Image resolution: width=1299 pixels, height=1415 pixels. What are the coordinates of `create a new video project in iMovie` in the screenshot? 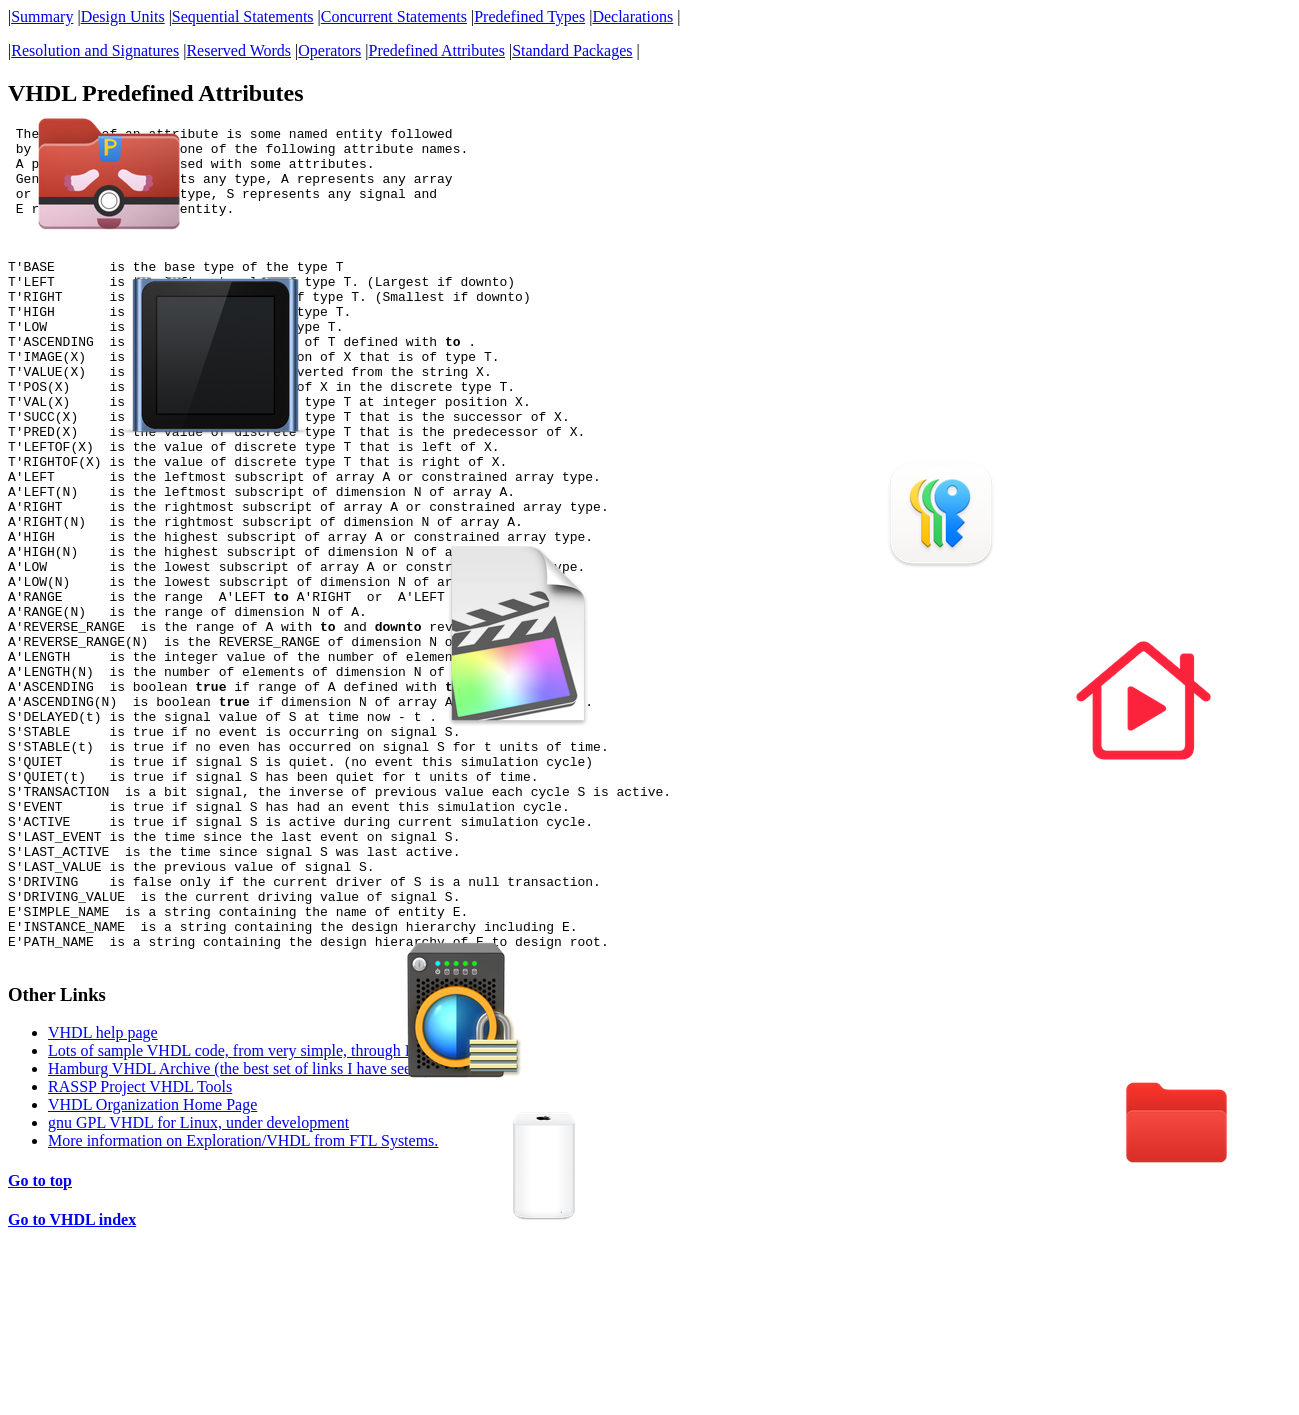 It's located at (518, 638).